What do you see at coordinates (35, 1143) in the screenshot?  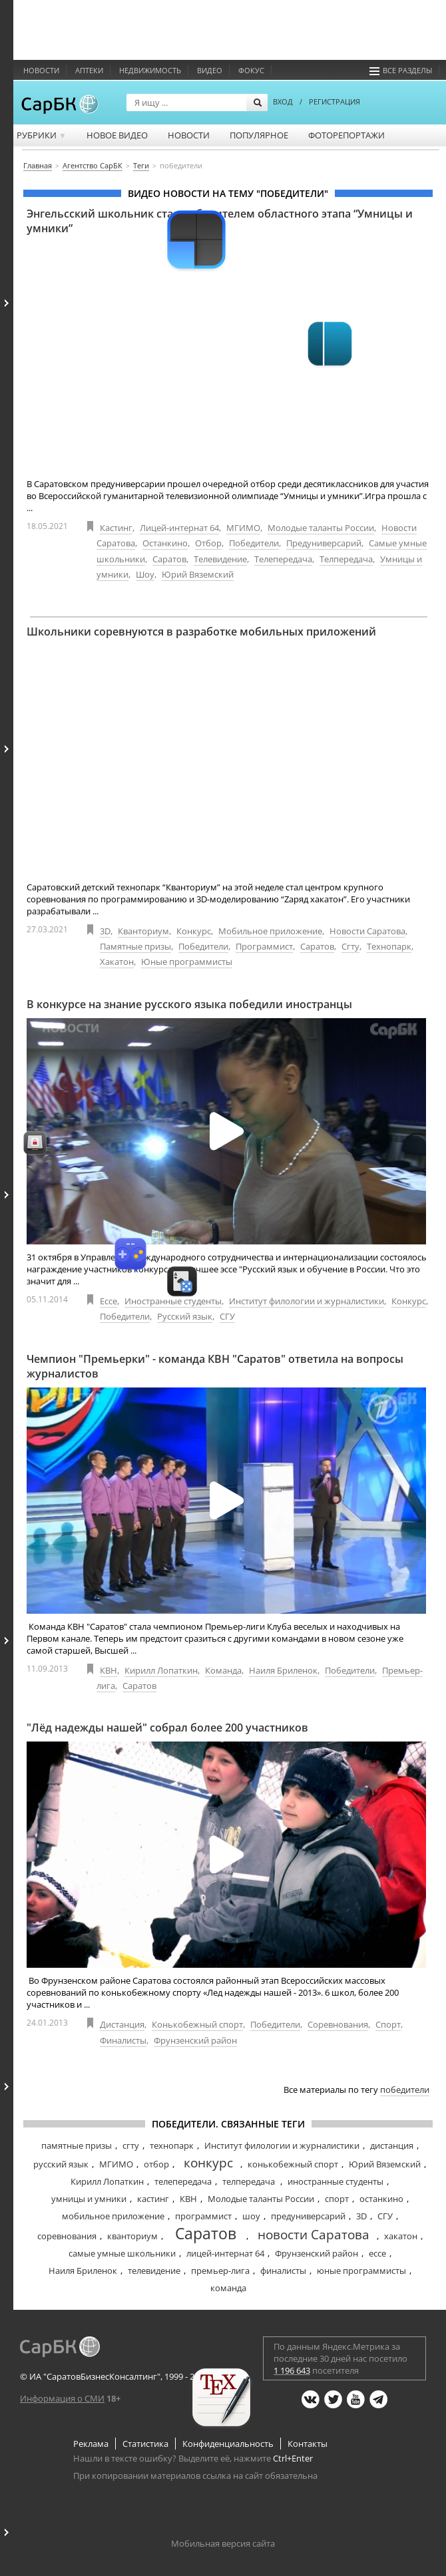 I see `access encryption and security settings` at bounding box center [35, 1143].